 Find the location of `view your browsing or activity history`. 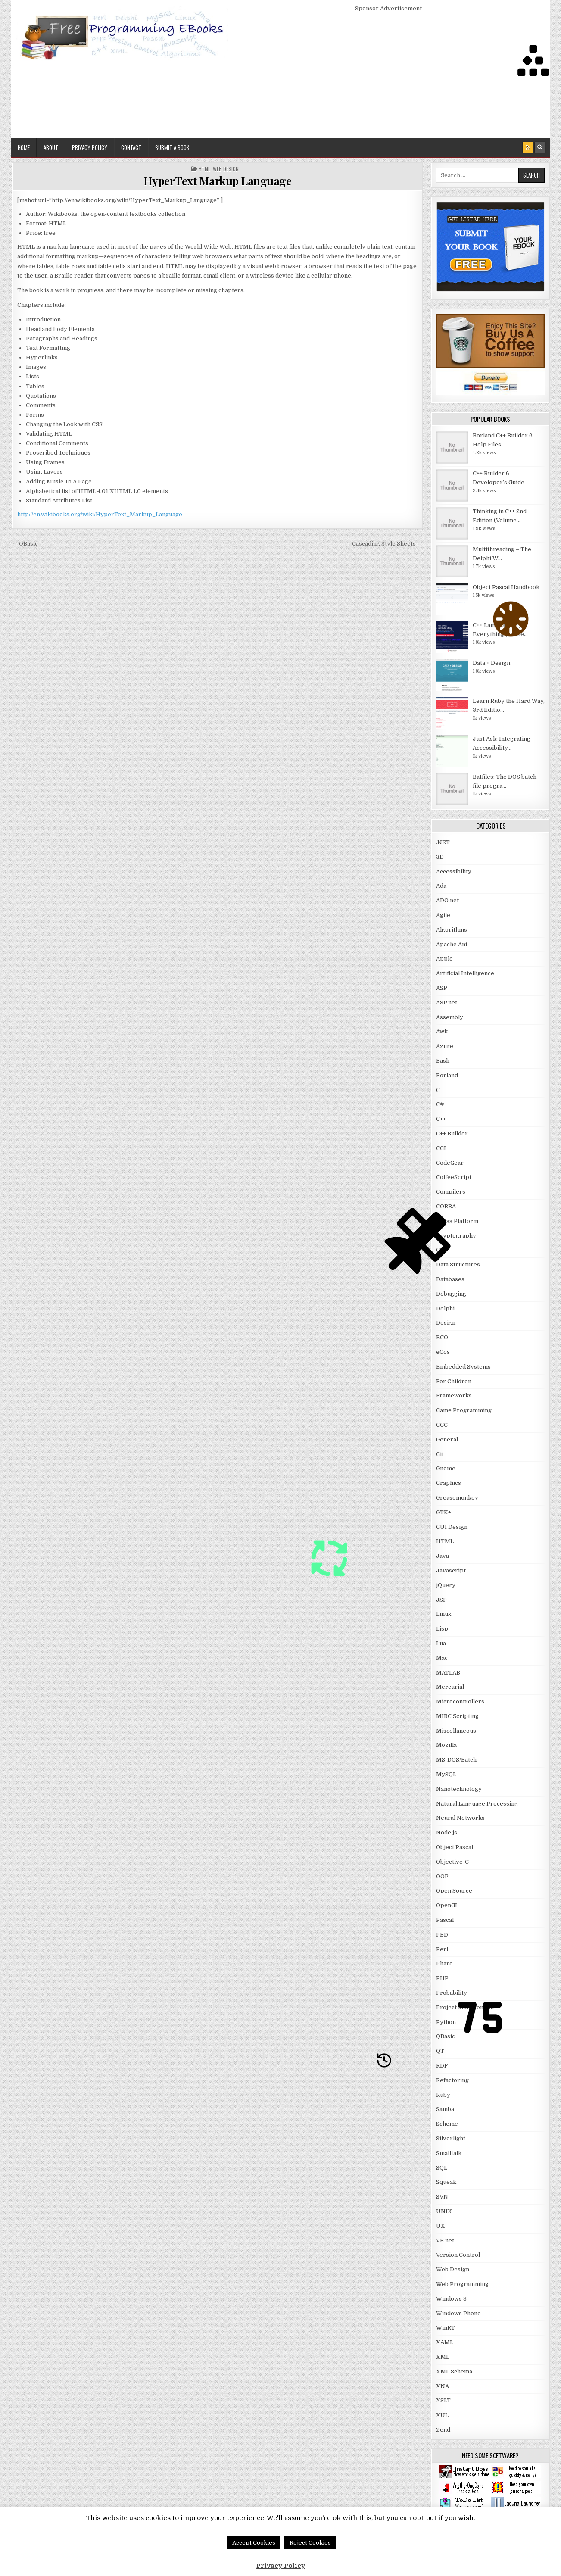

view your browsing or activity history is located at coordinates (384, 2060).